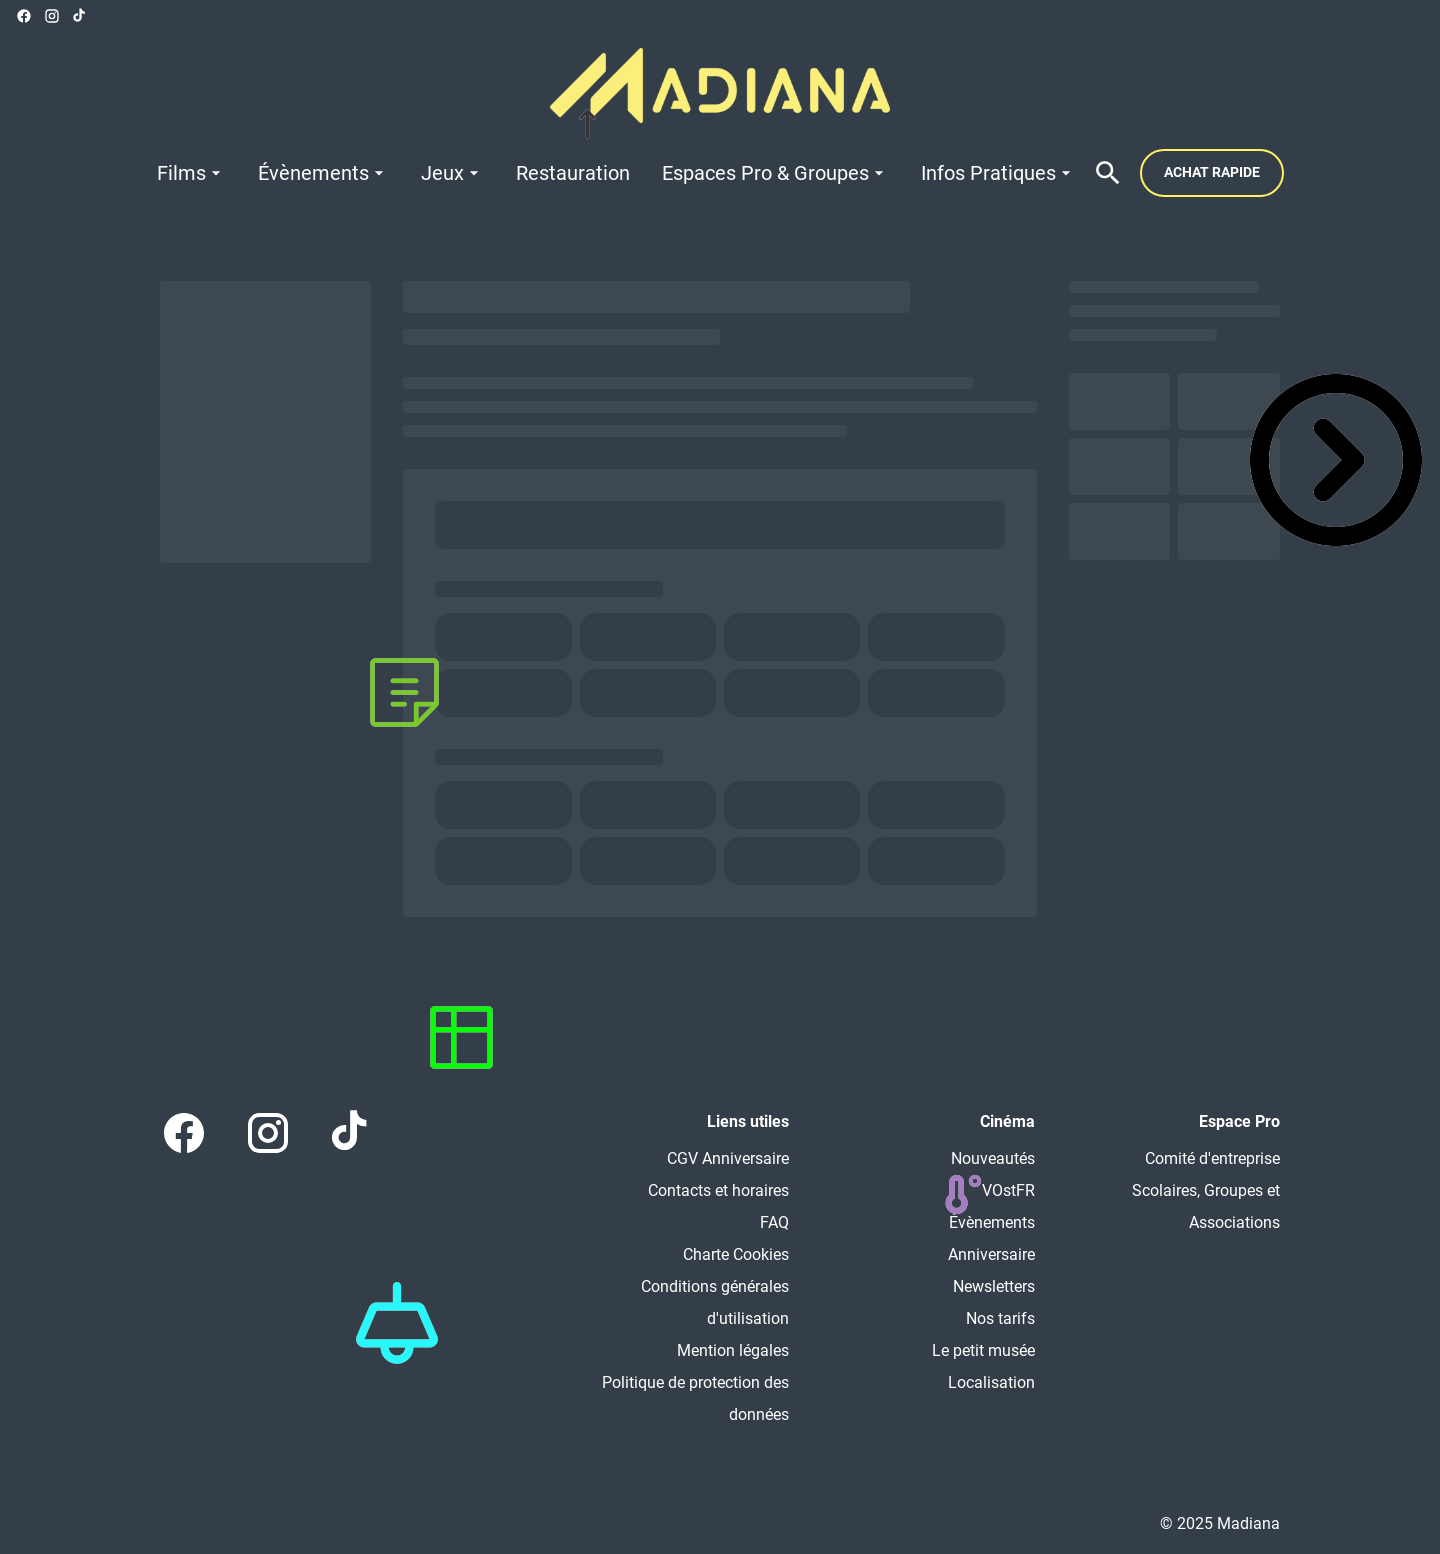 This screenshot has height=1554, width=1440. I want to click on scroll to top of page, so click(587, 124).